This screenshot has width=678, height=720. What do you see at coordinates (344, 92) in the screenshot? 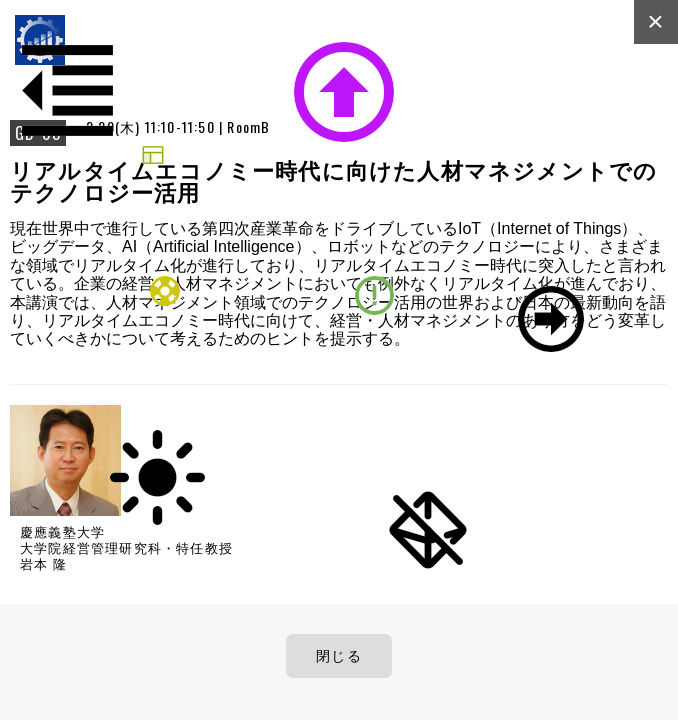
I see `scroll to top of page` at bounding box center [344, 92].